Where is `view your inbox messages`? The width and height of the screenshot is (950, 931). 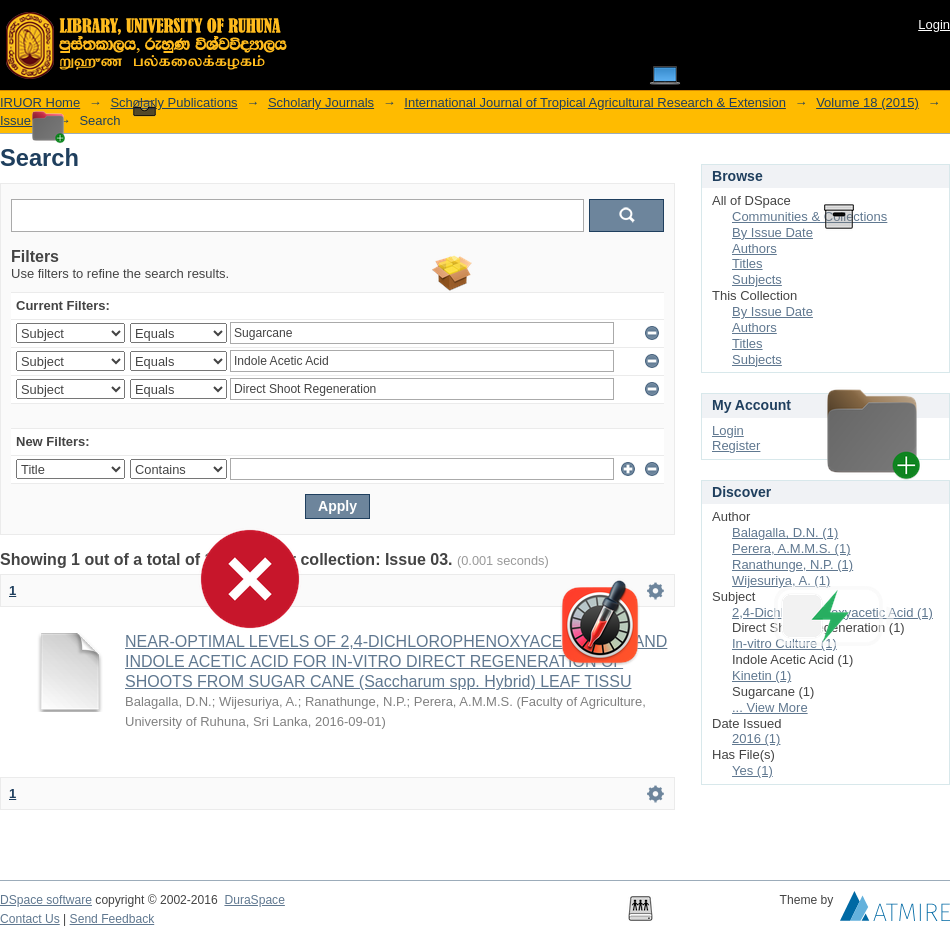
view your inbox messages is located at coordinates (144, 108).